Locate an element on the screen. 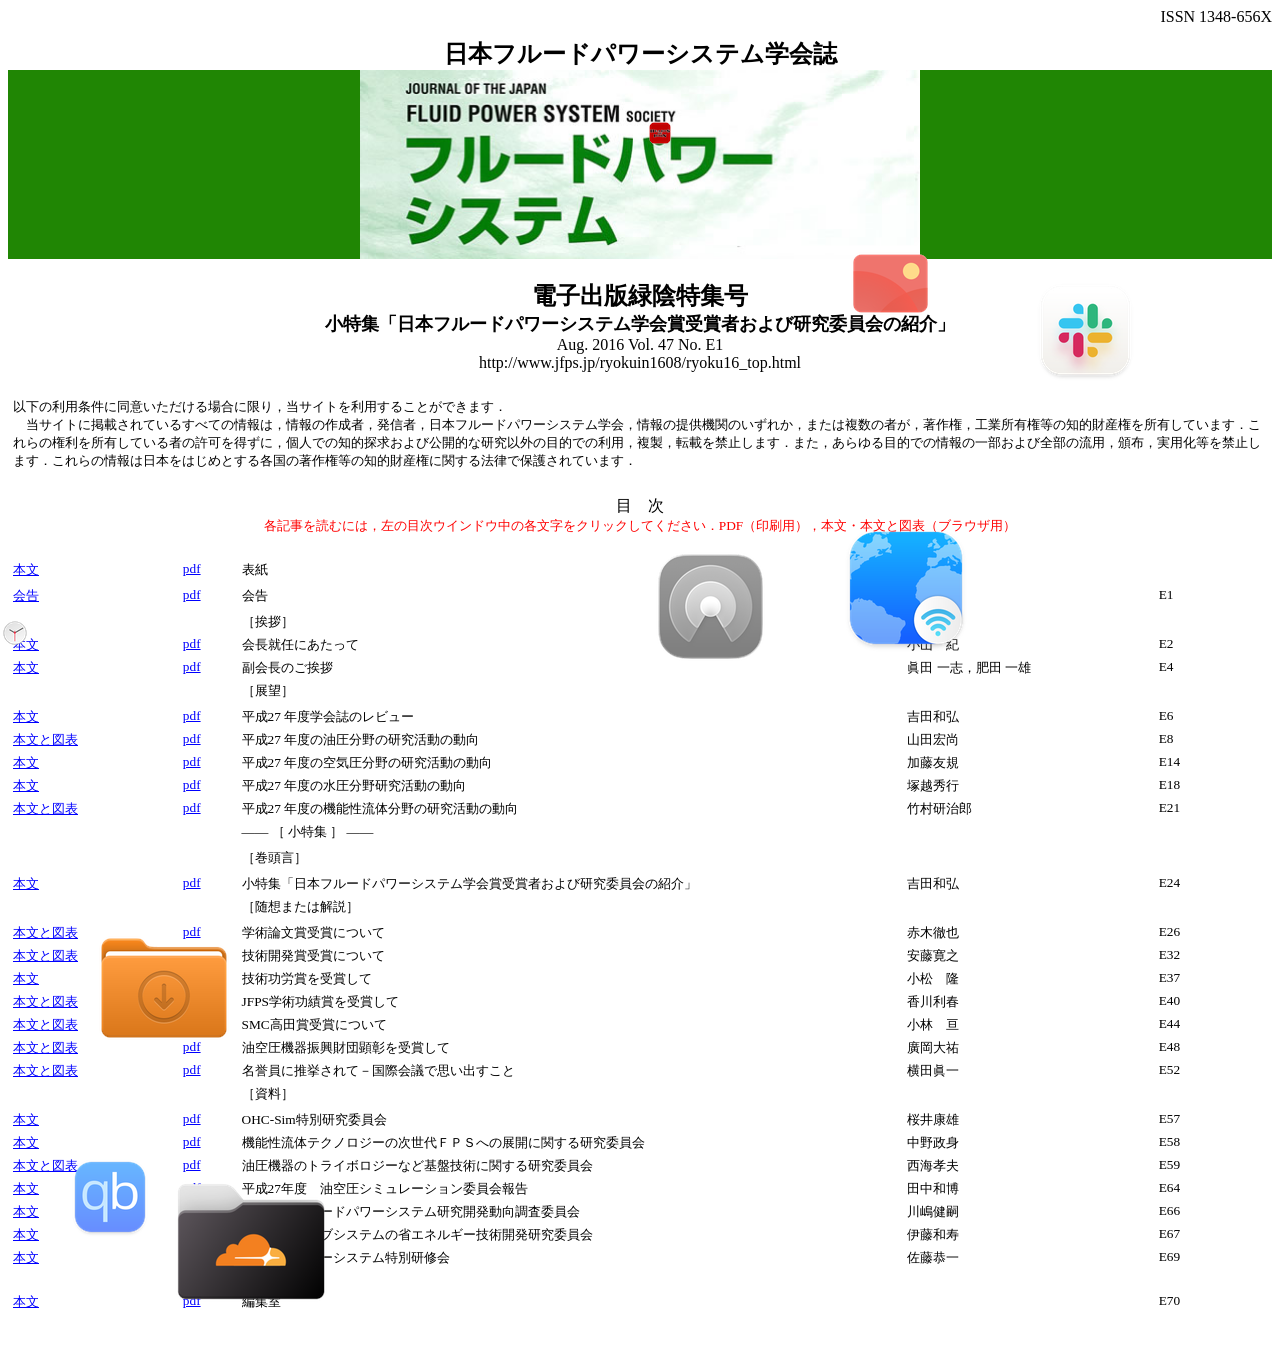  open knemo network monitoring app is located at coordinates (906, 588).